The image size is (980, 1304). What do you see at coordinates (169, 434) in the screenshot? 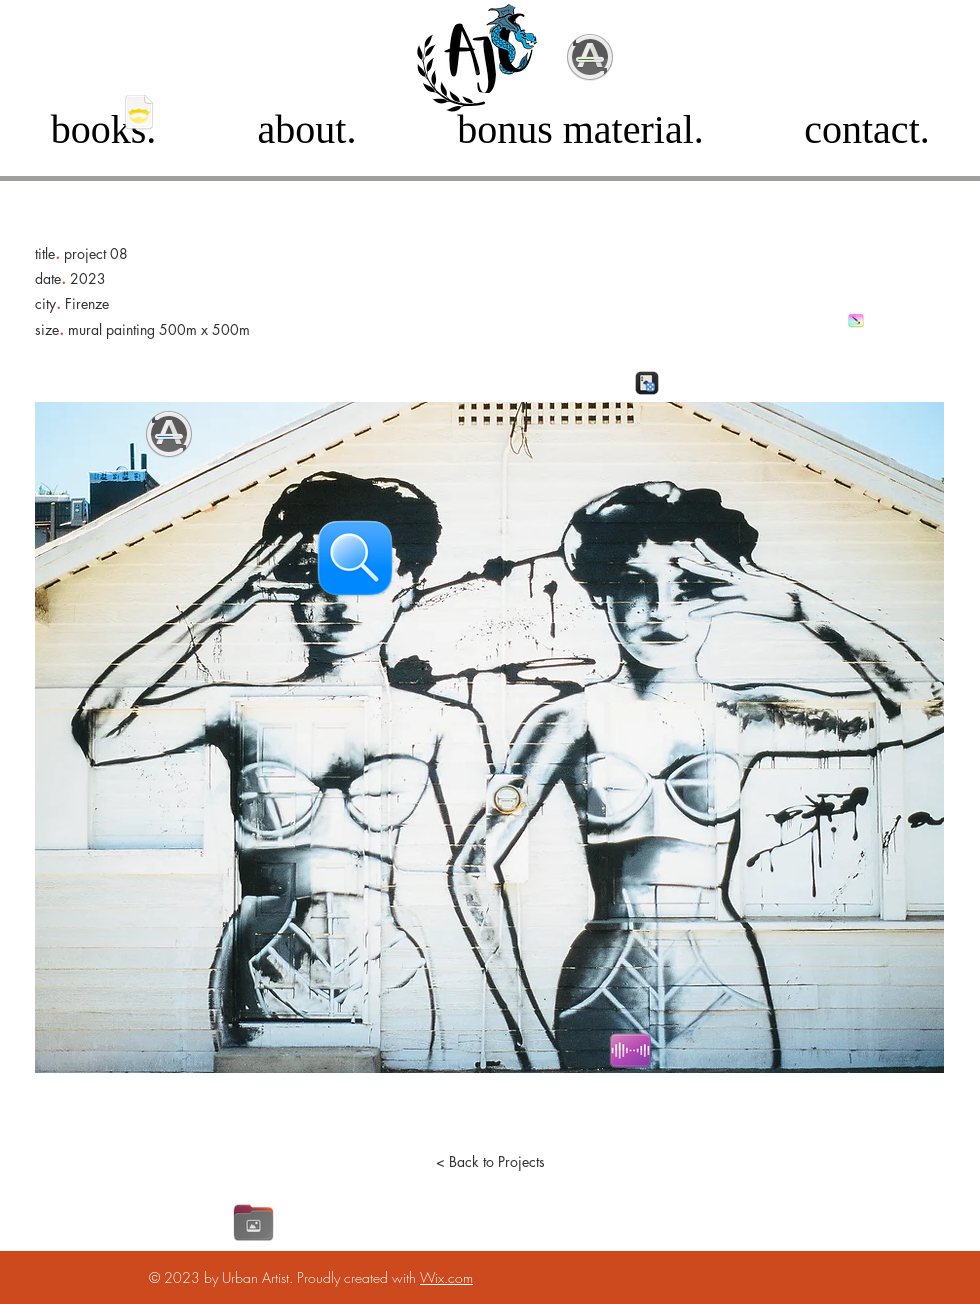
I see `open the software updater application` at bounding box center [169, 434].